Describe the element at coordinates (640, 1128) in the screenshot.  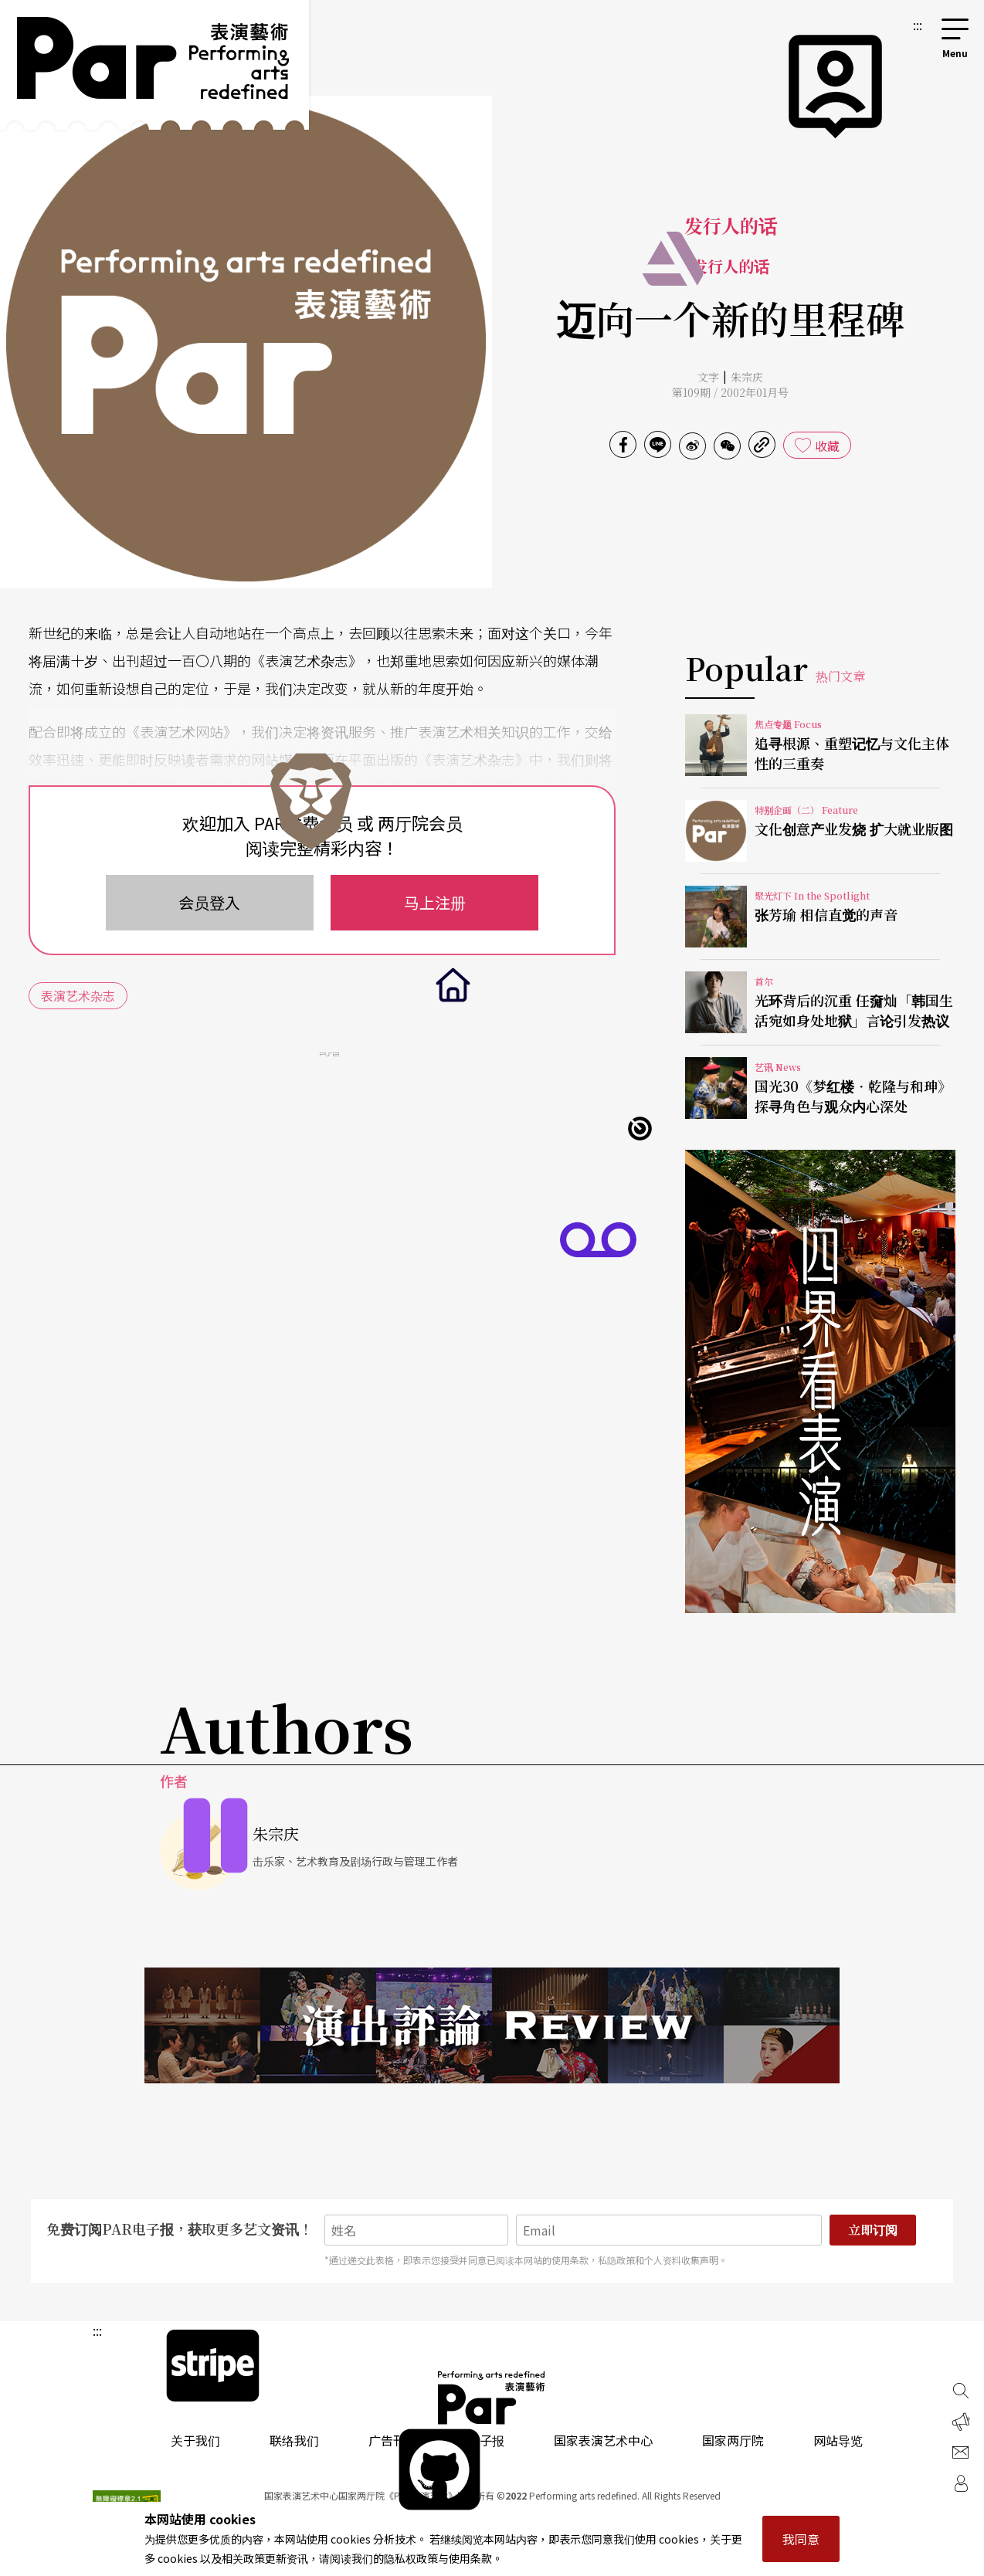
I see `scan a QR code or barcode` at that location.